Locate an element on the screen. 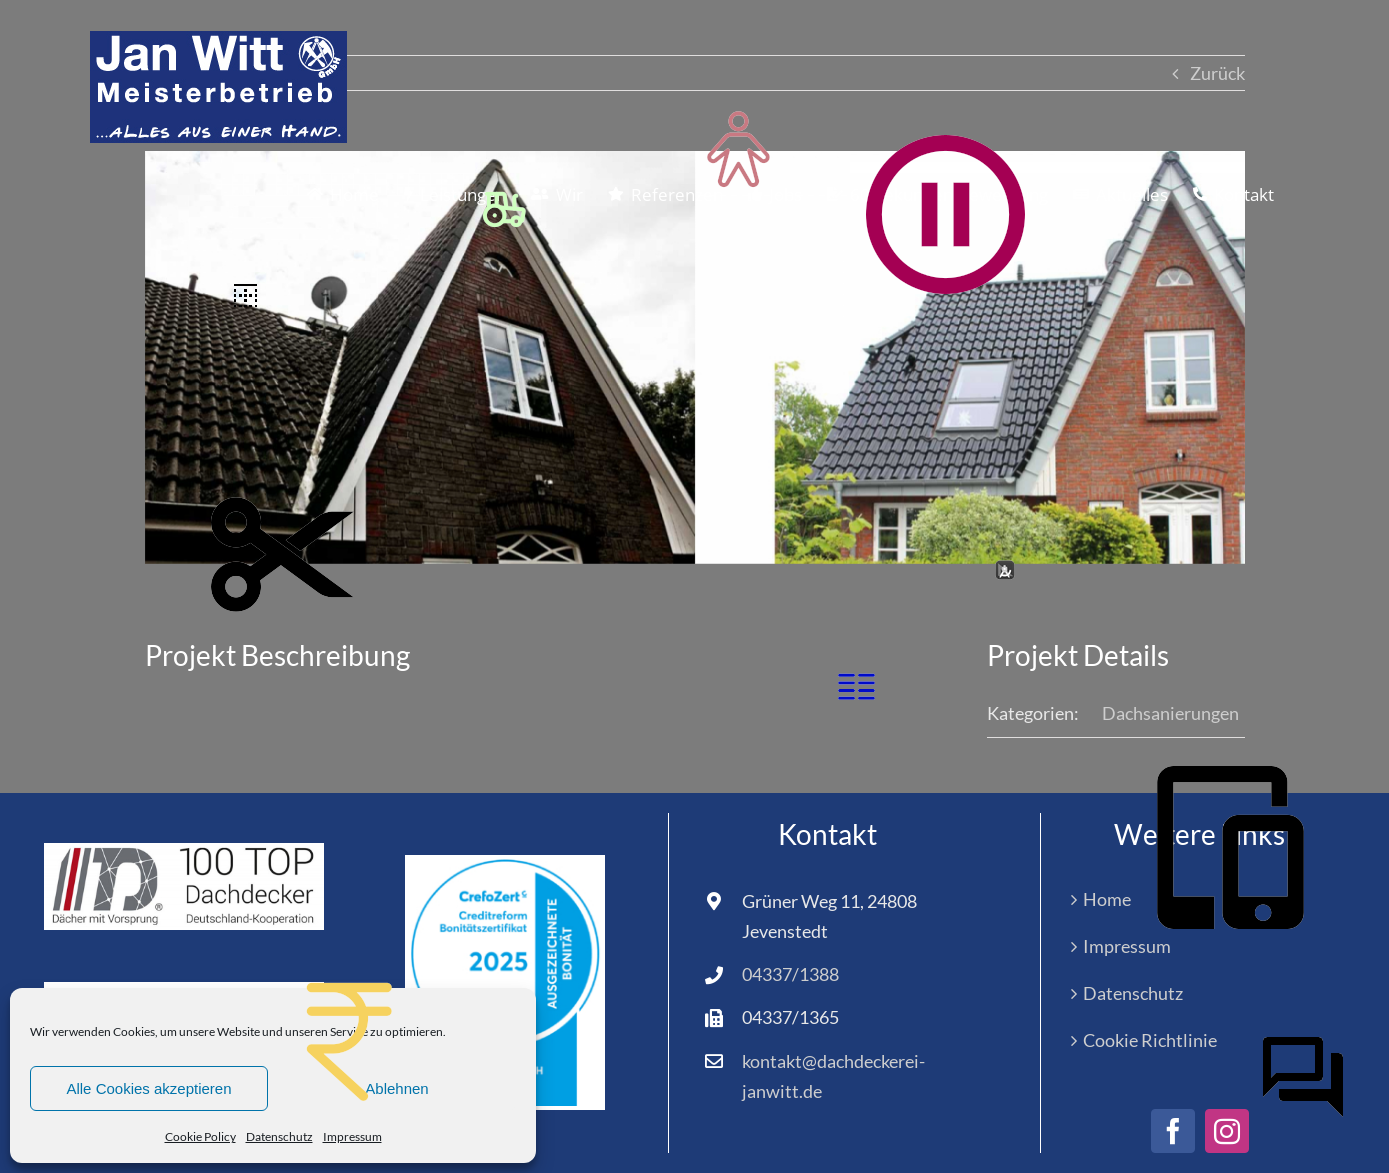 The height and width of the screenshot is (1173, 1389). pause media playback is located at coordinates (945, 214).